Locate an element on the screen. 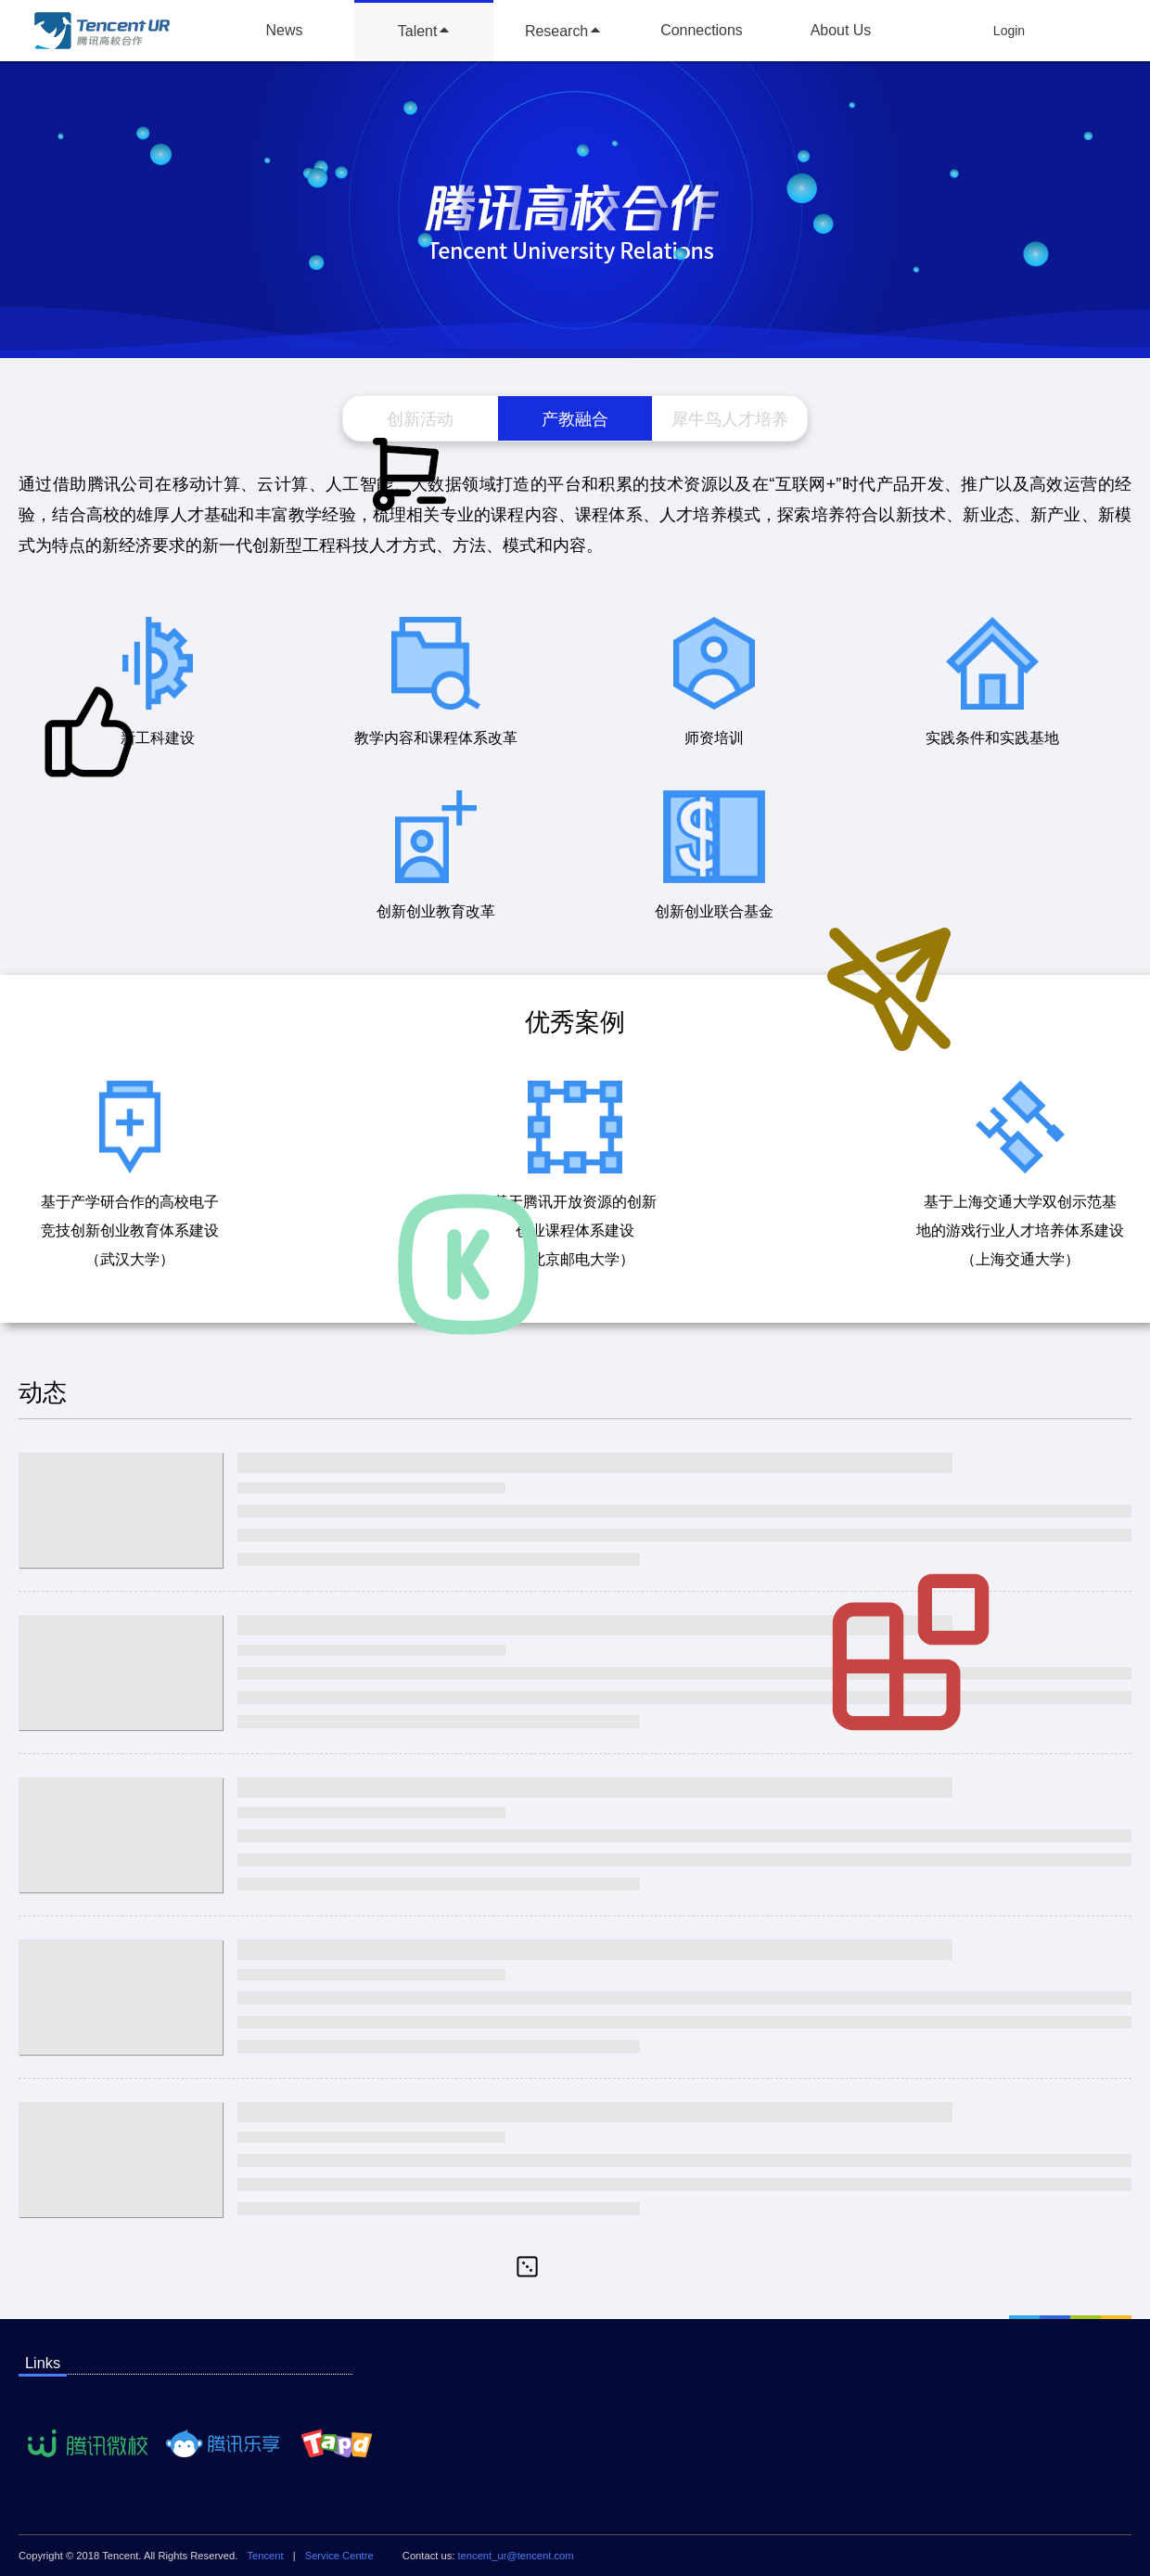 This screenshot has height=2576, width=1150. roll dice or generate random number is located at coordinates (527, 2266).